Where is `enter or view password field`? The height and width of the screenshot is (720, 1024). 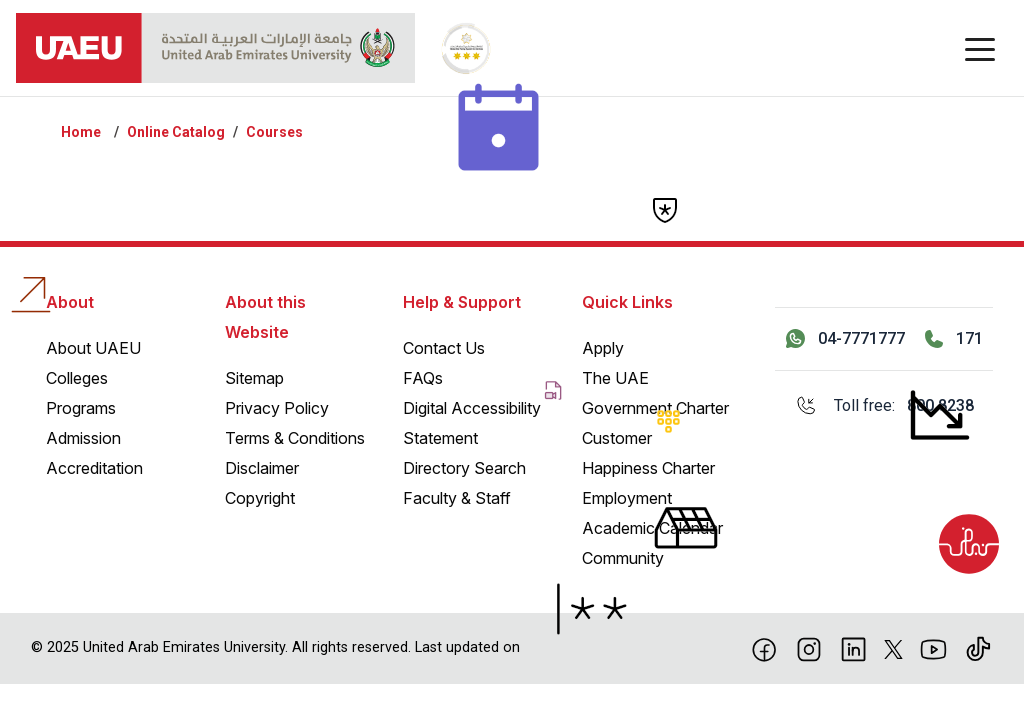
enter or view password field is located at coordinates (588, 609).